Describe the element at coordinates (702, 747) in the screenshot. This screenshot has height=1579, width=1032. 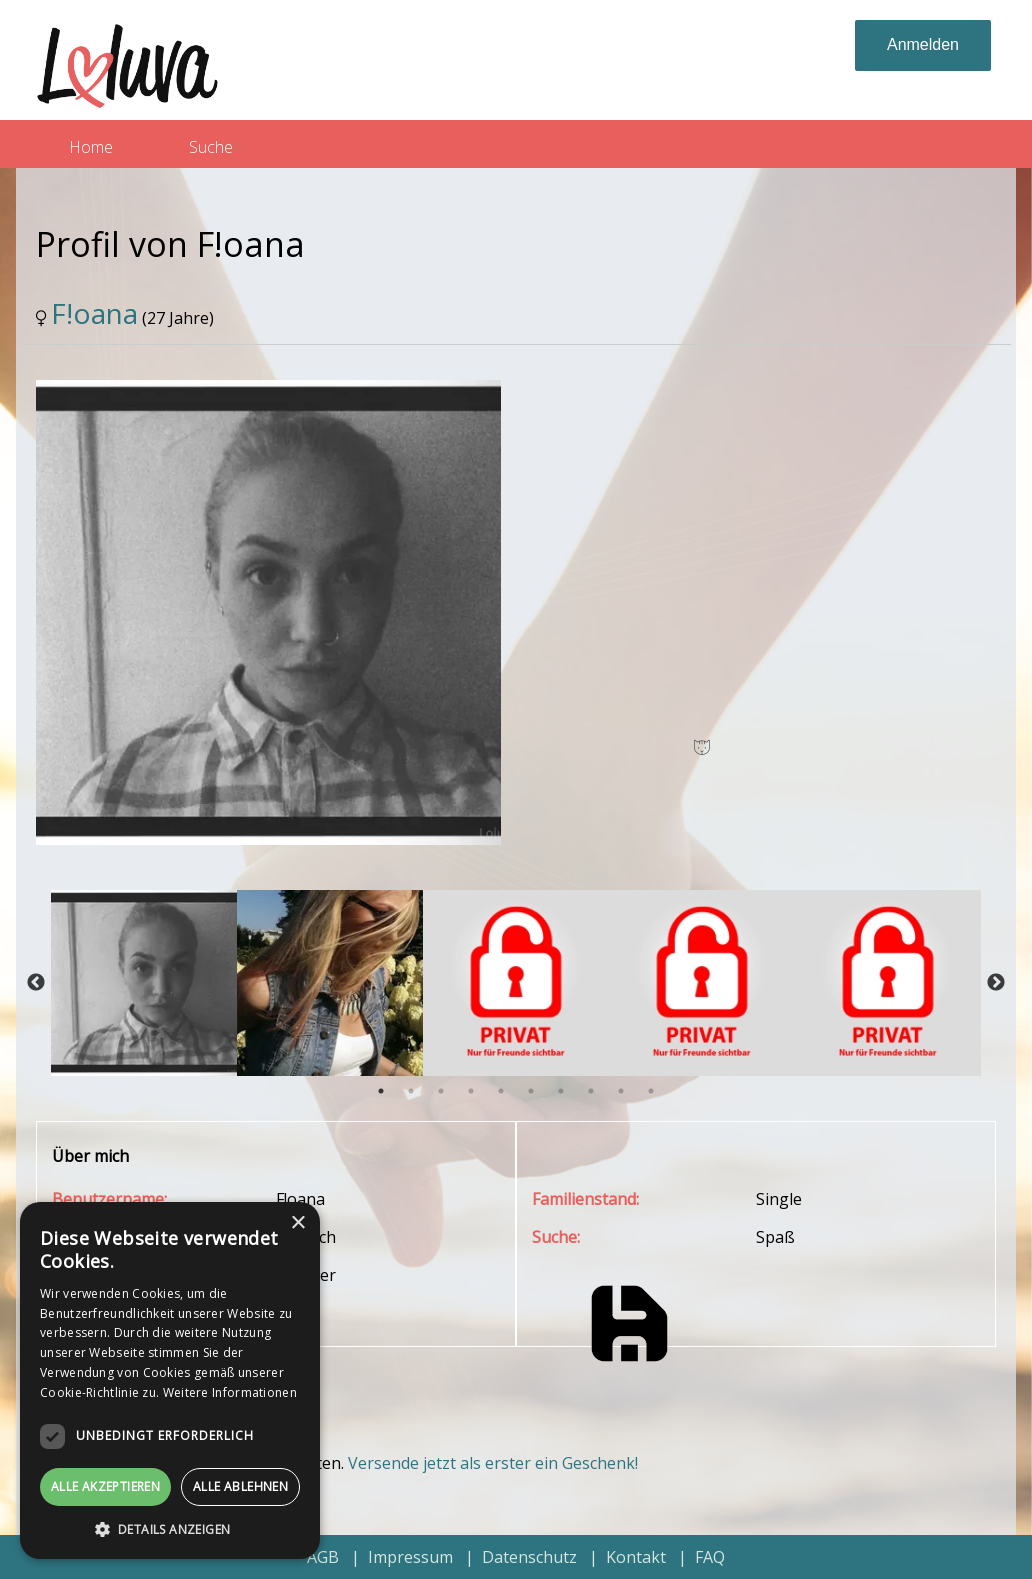
I see `view pet or animal-related content` at that location.